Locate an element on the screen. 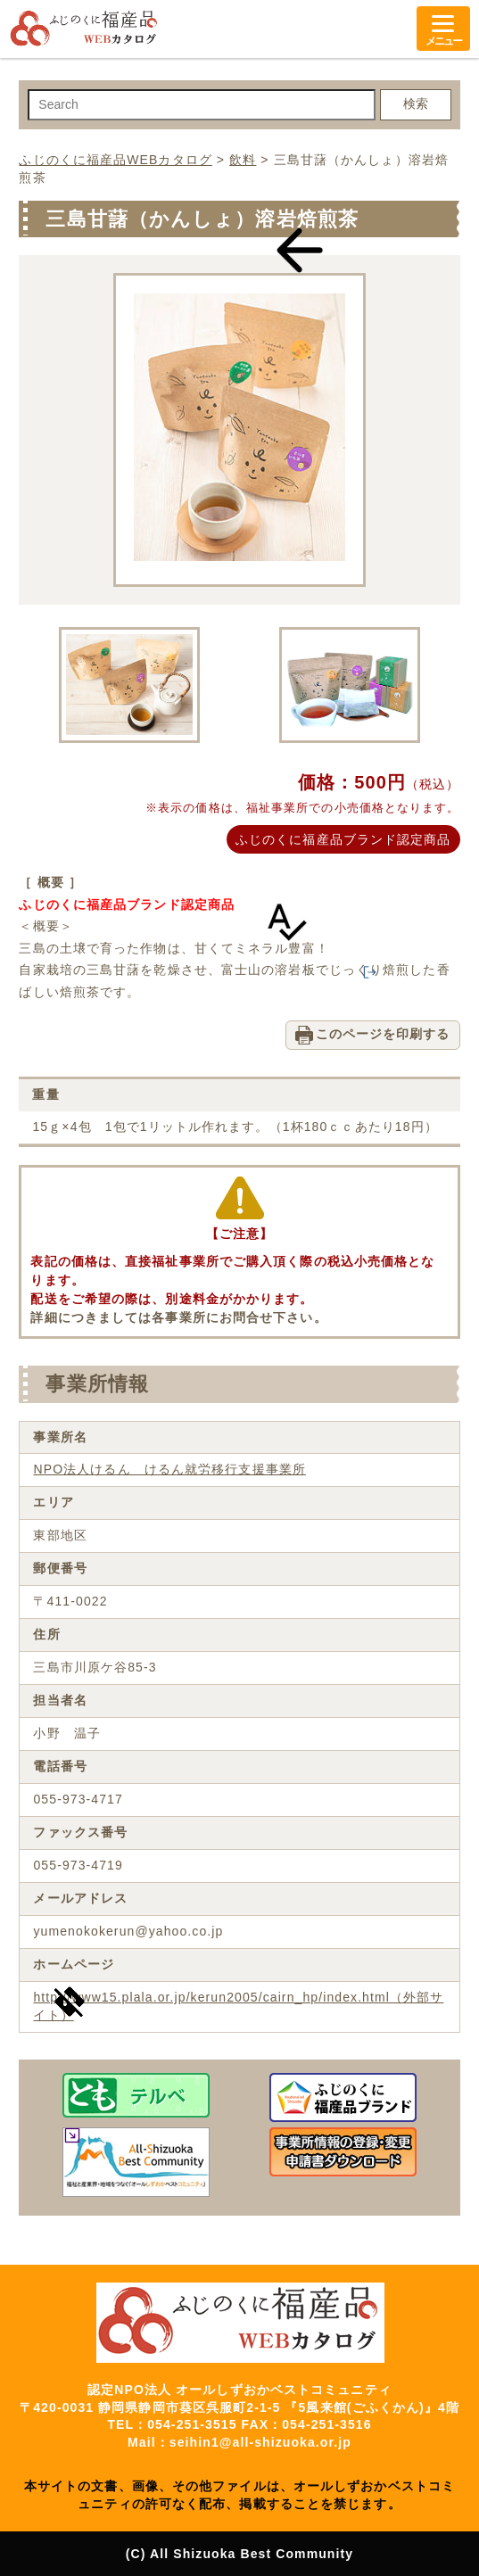  navigate to the next item diagonally is located at coordinates (72, 2135).